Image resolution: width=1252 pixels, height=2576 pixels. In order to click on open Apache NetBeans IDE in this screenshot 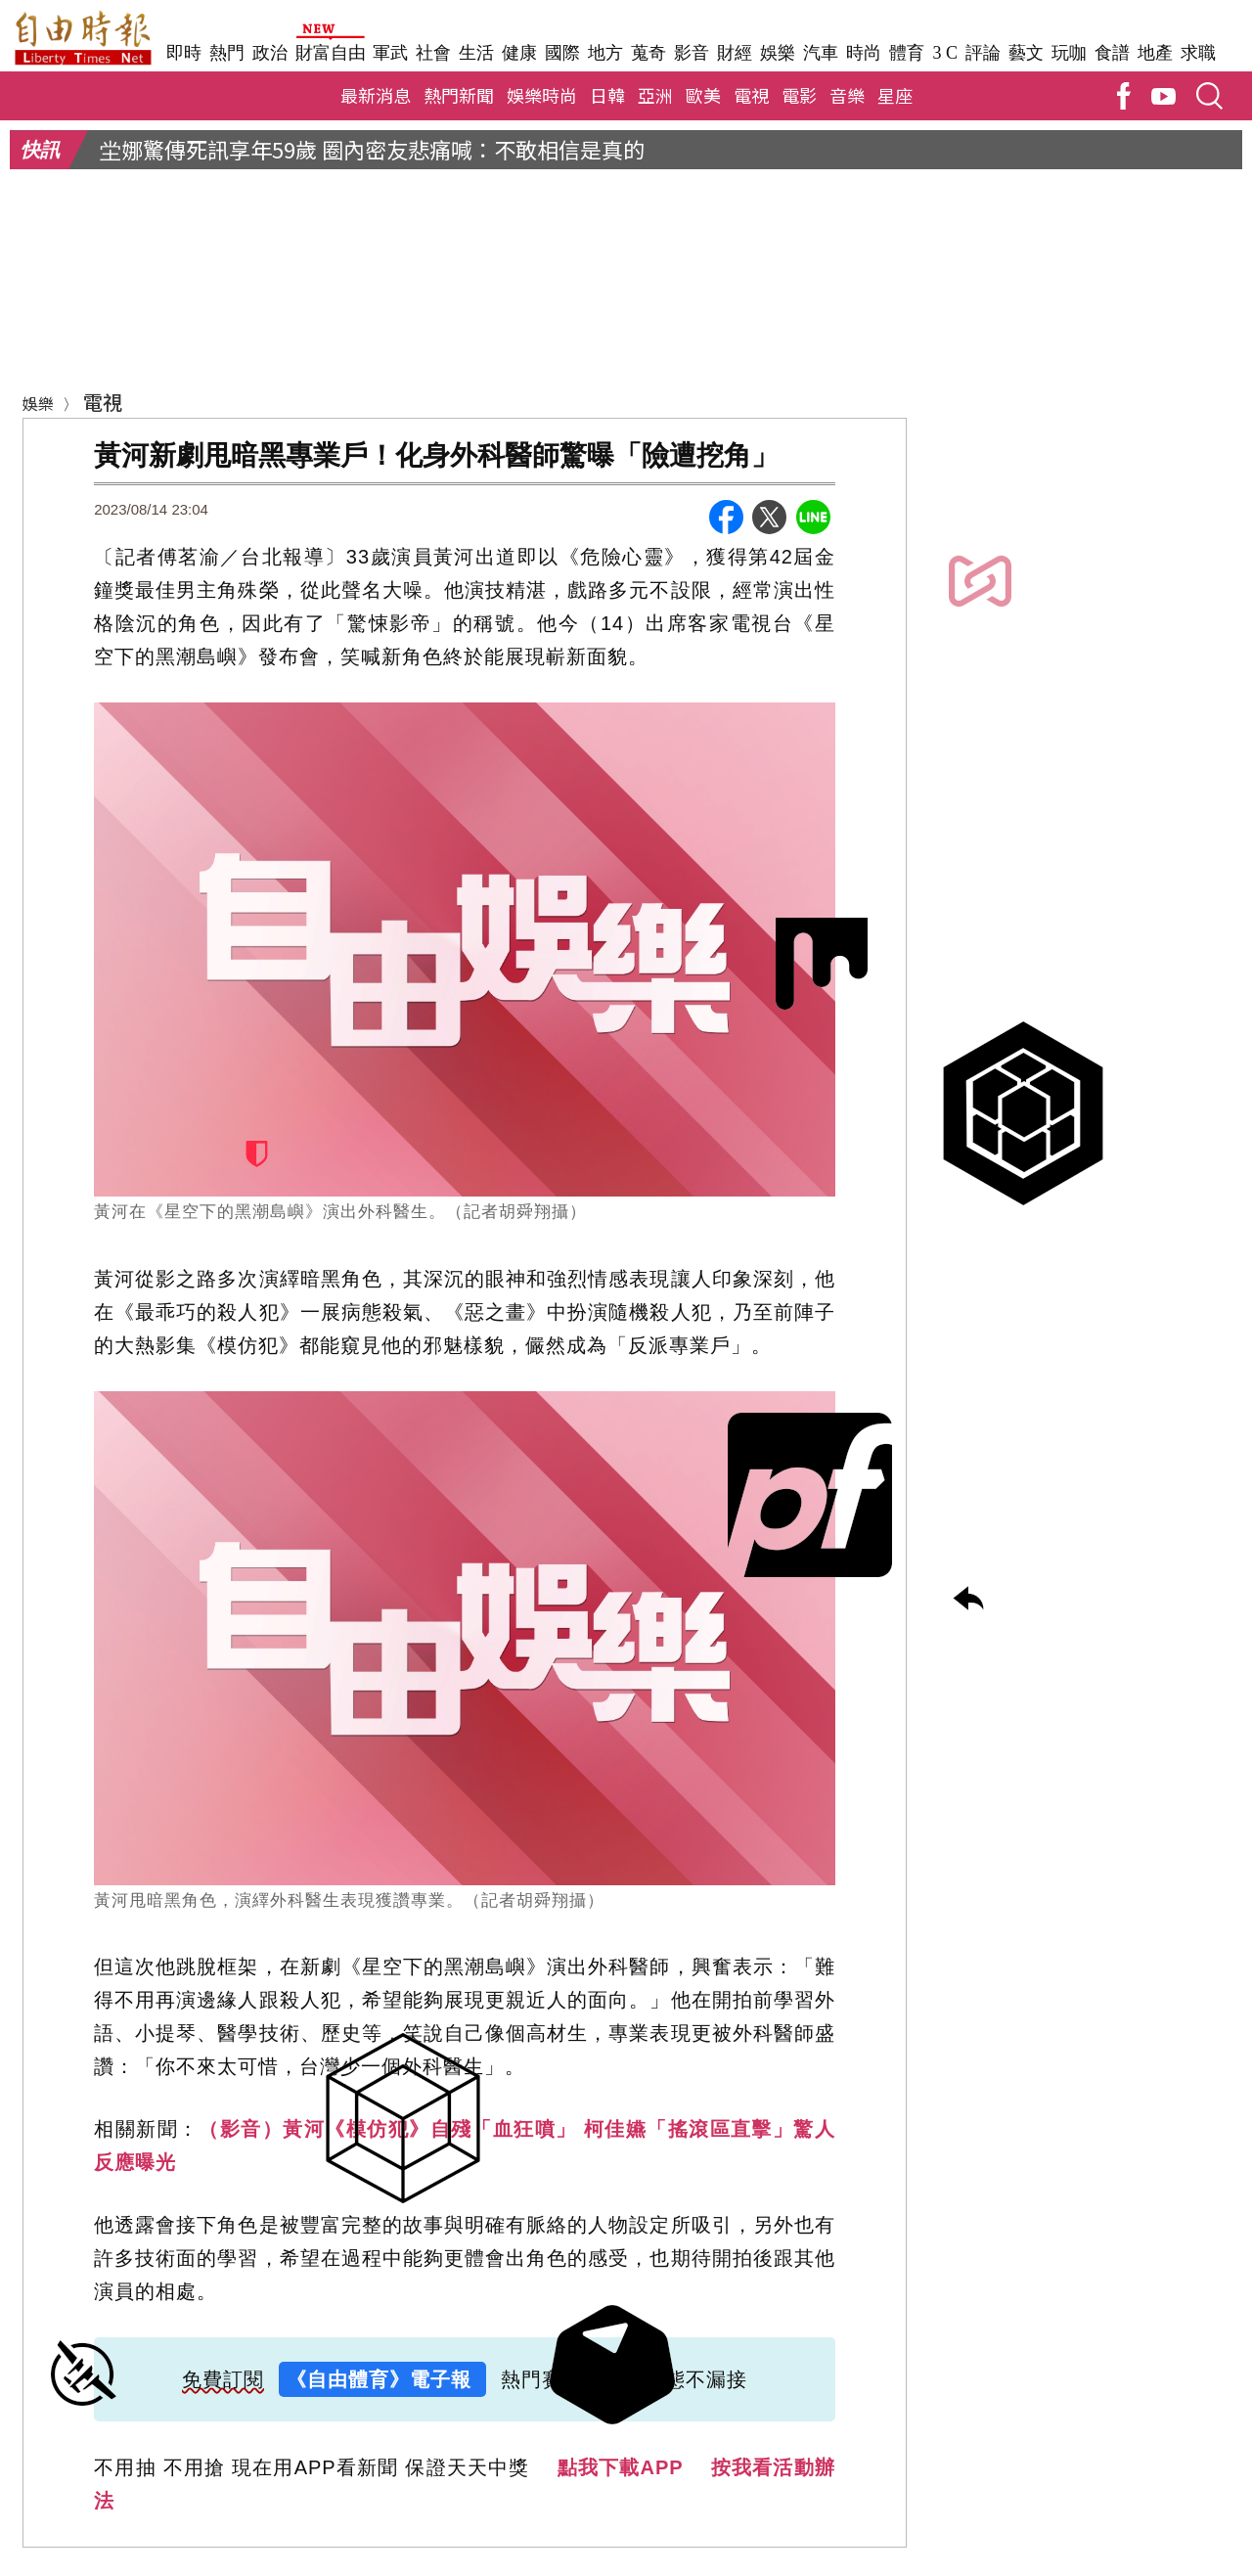, I will do `click(403, 2118)`.